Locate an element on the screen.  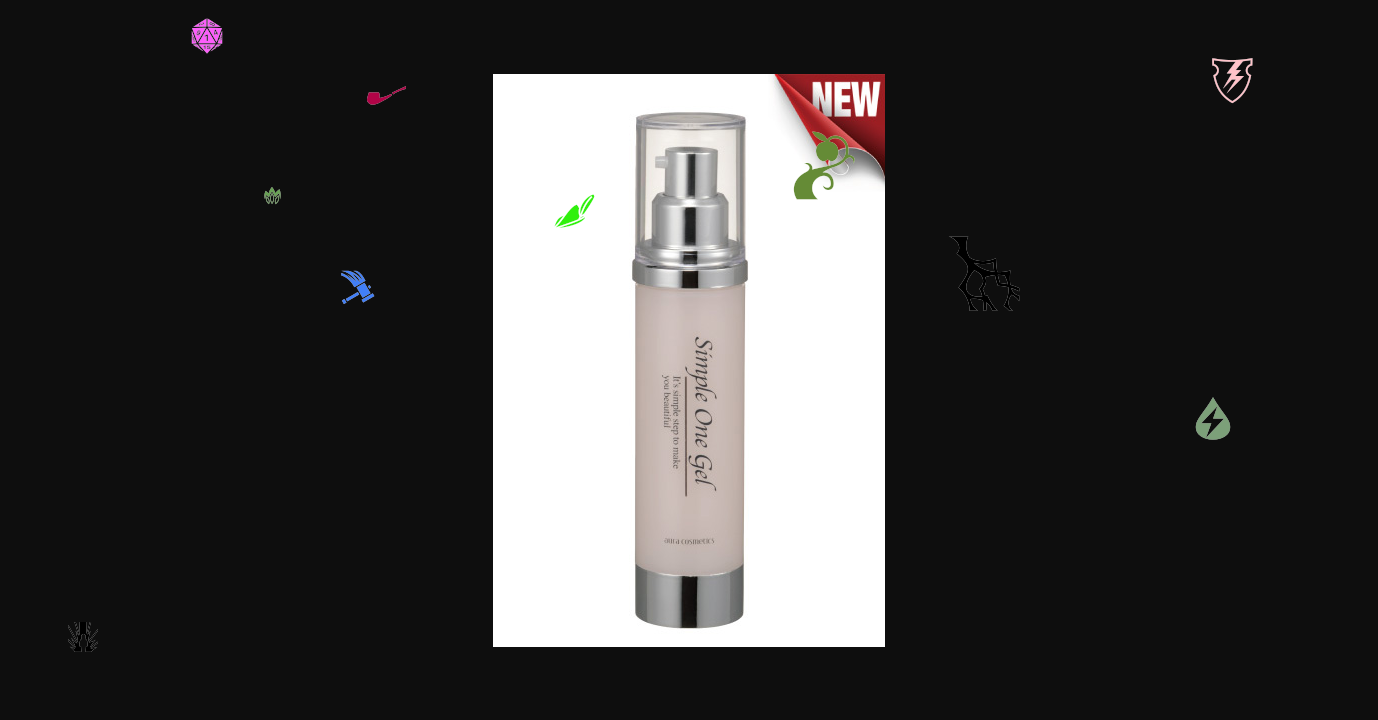
indicates plant fruiting stage in gardening game is located at coordinates (822, 165).